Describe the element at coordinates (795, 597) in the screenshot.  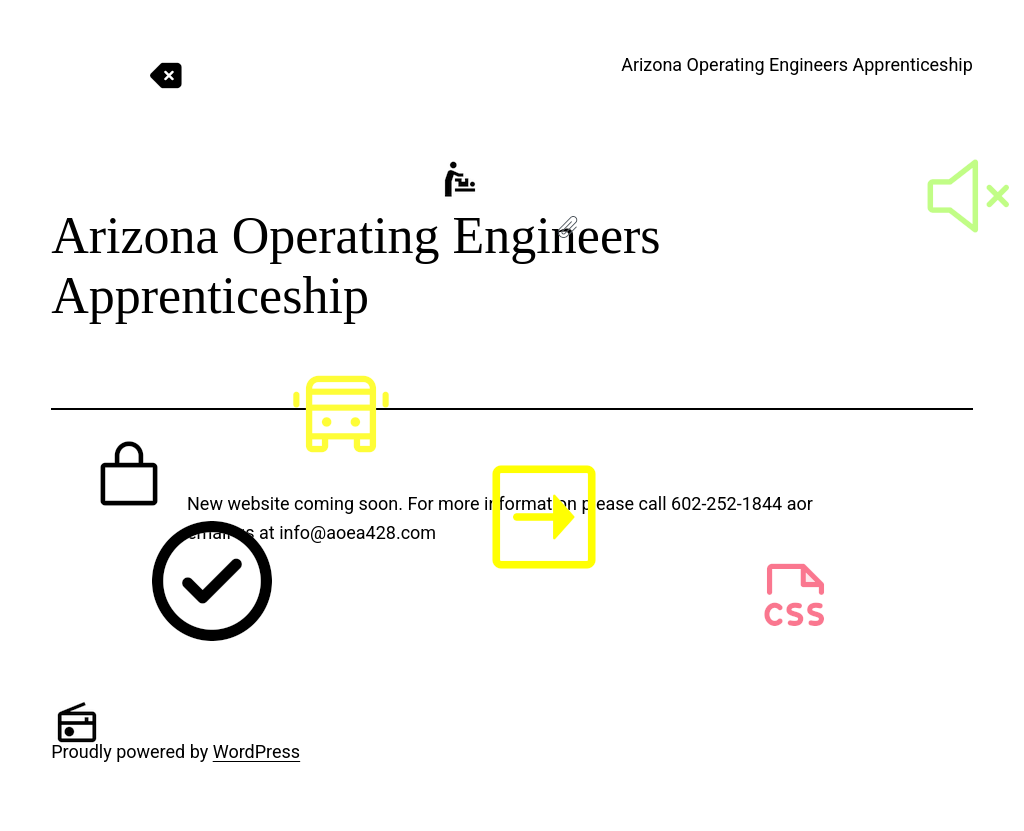
I see `a CSS stylesheet file` at that location.